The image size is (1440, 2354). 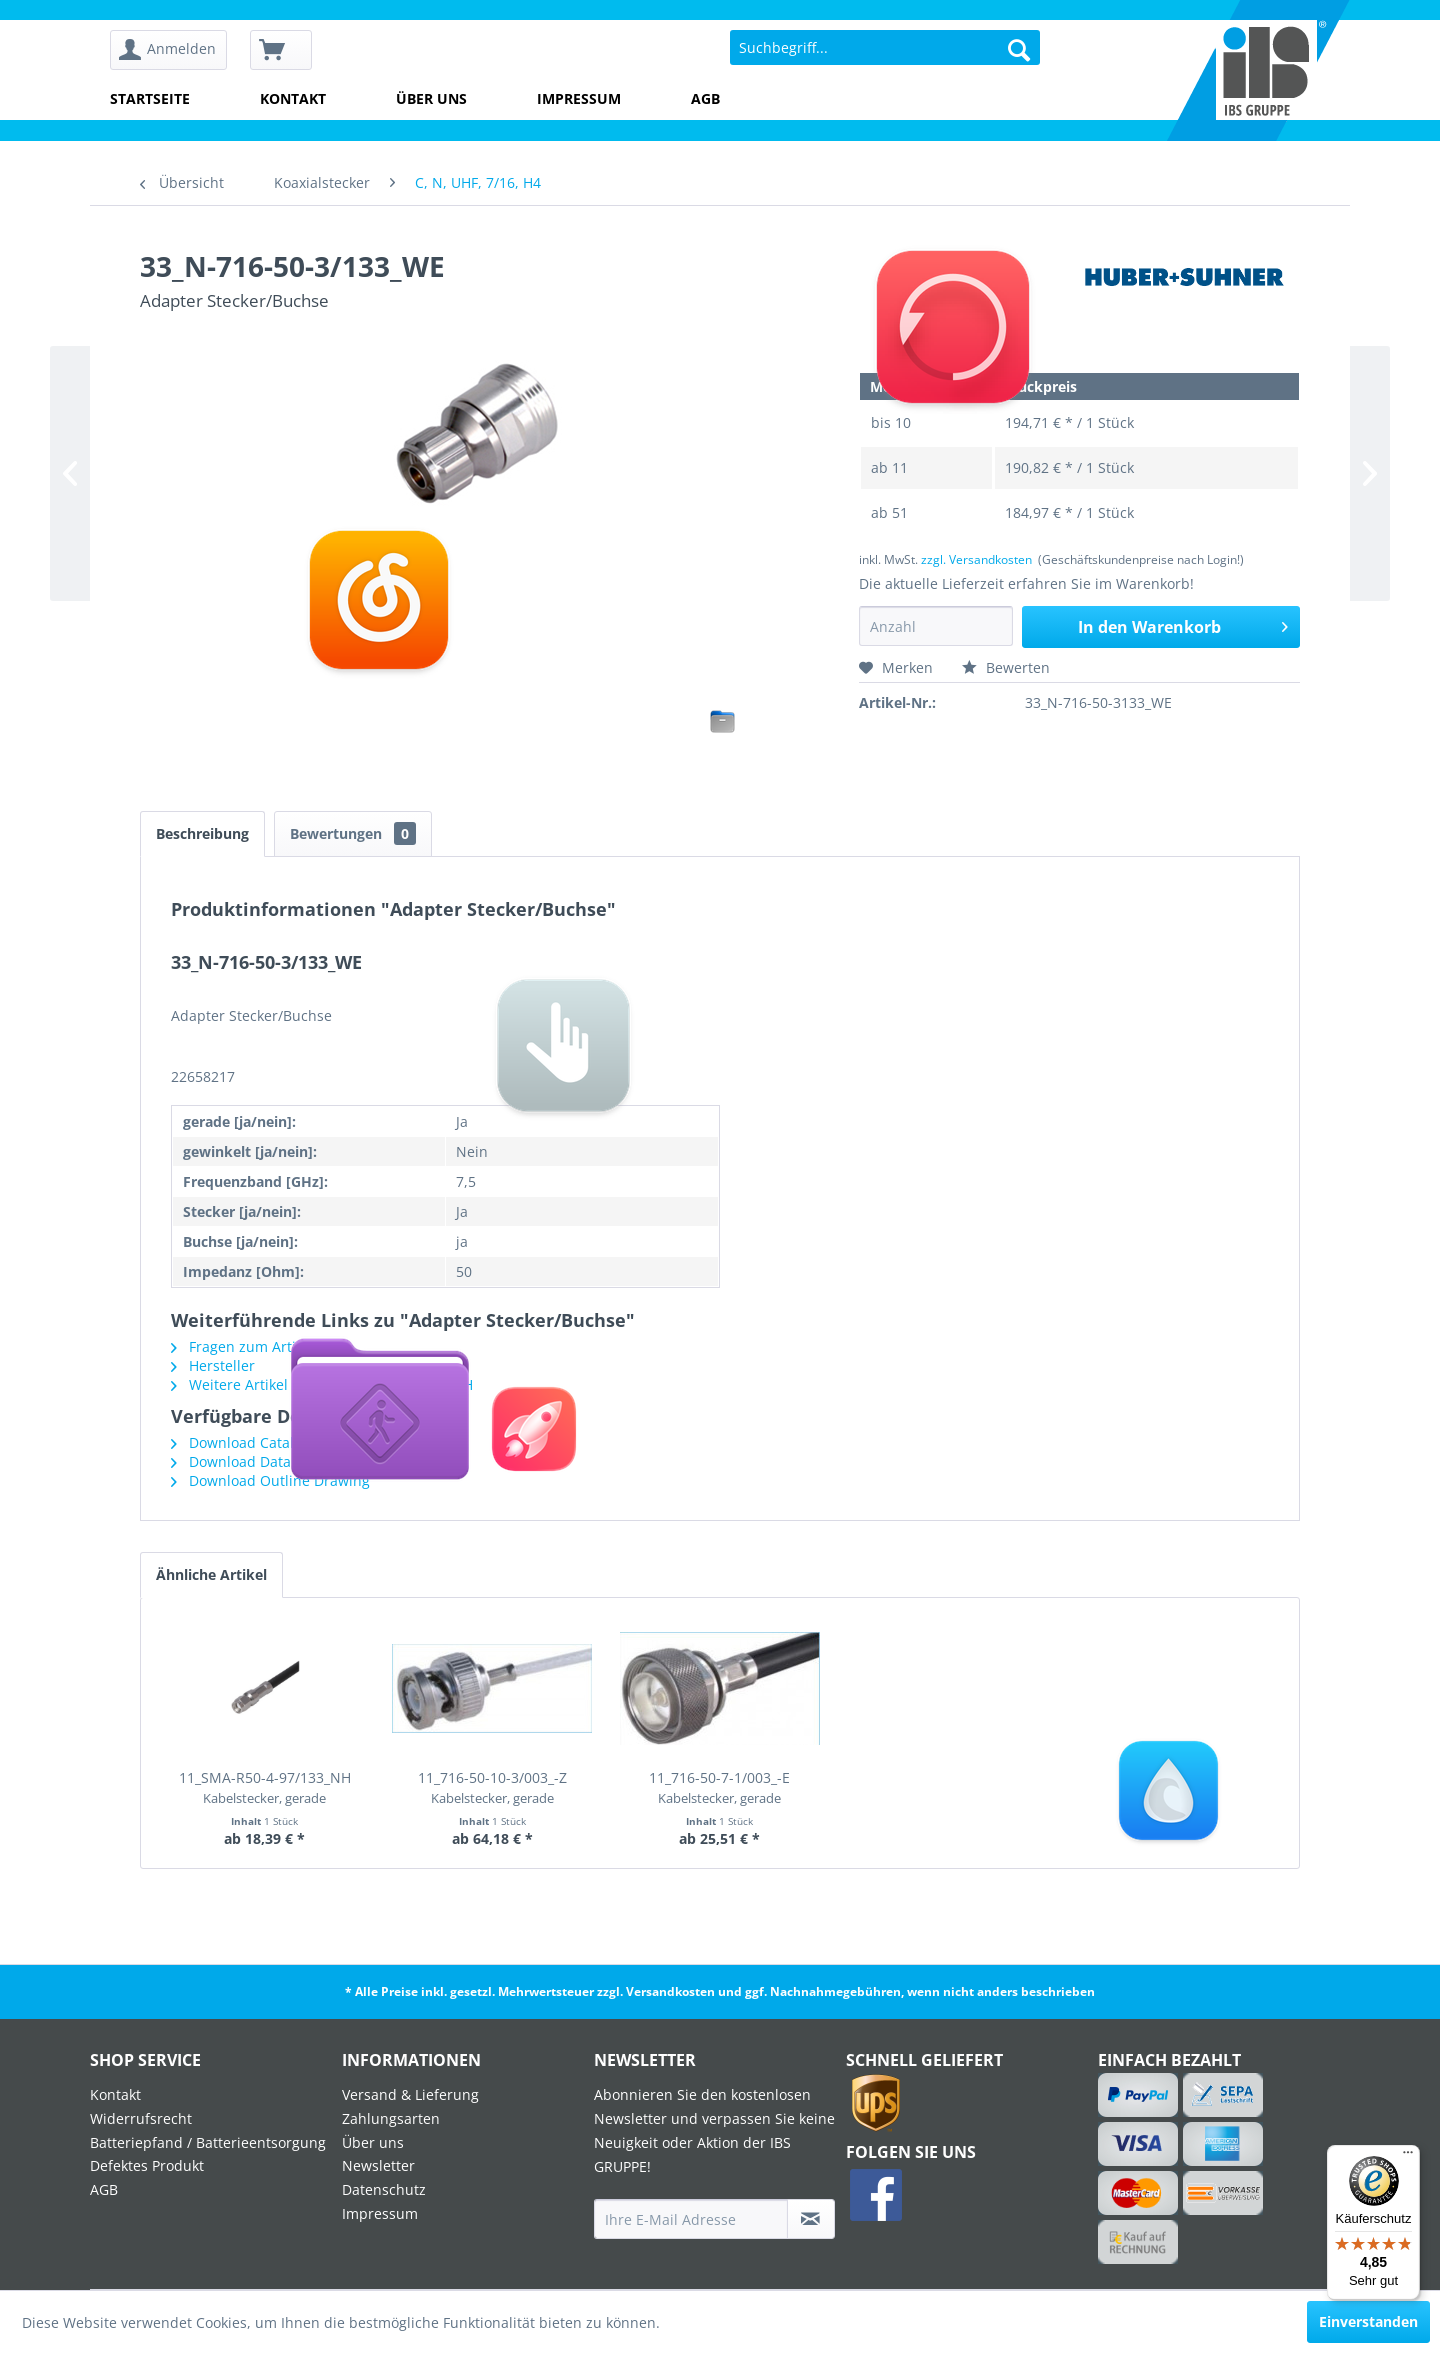 I want to click on launch the games app, so click(x=534, y=1429).